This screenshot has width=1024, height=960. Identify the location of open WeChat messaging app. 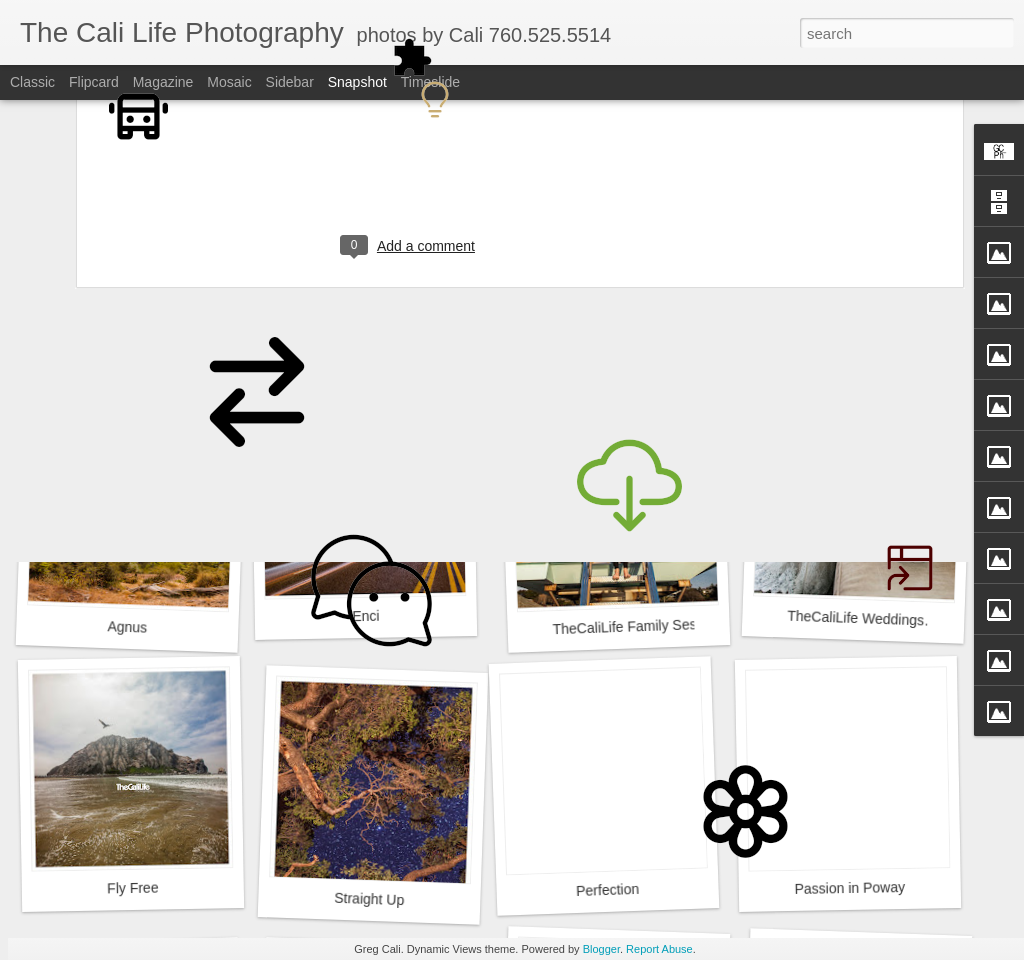
(371, 590).